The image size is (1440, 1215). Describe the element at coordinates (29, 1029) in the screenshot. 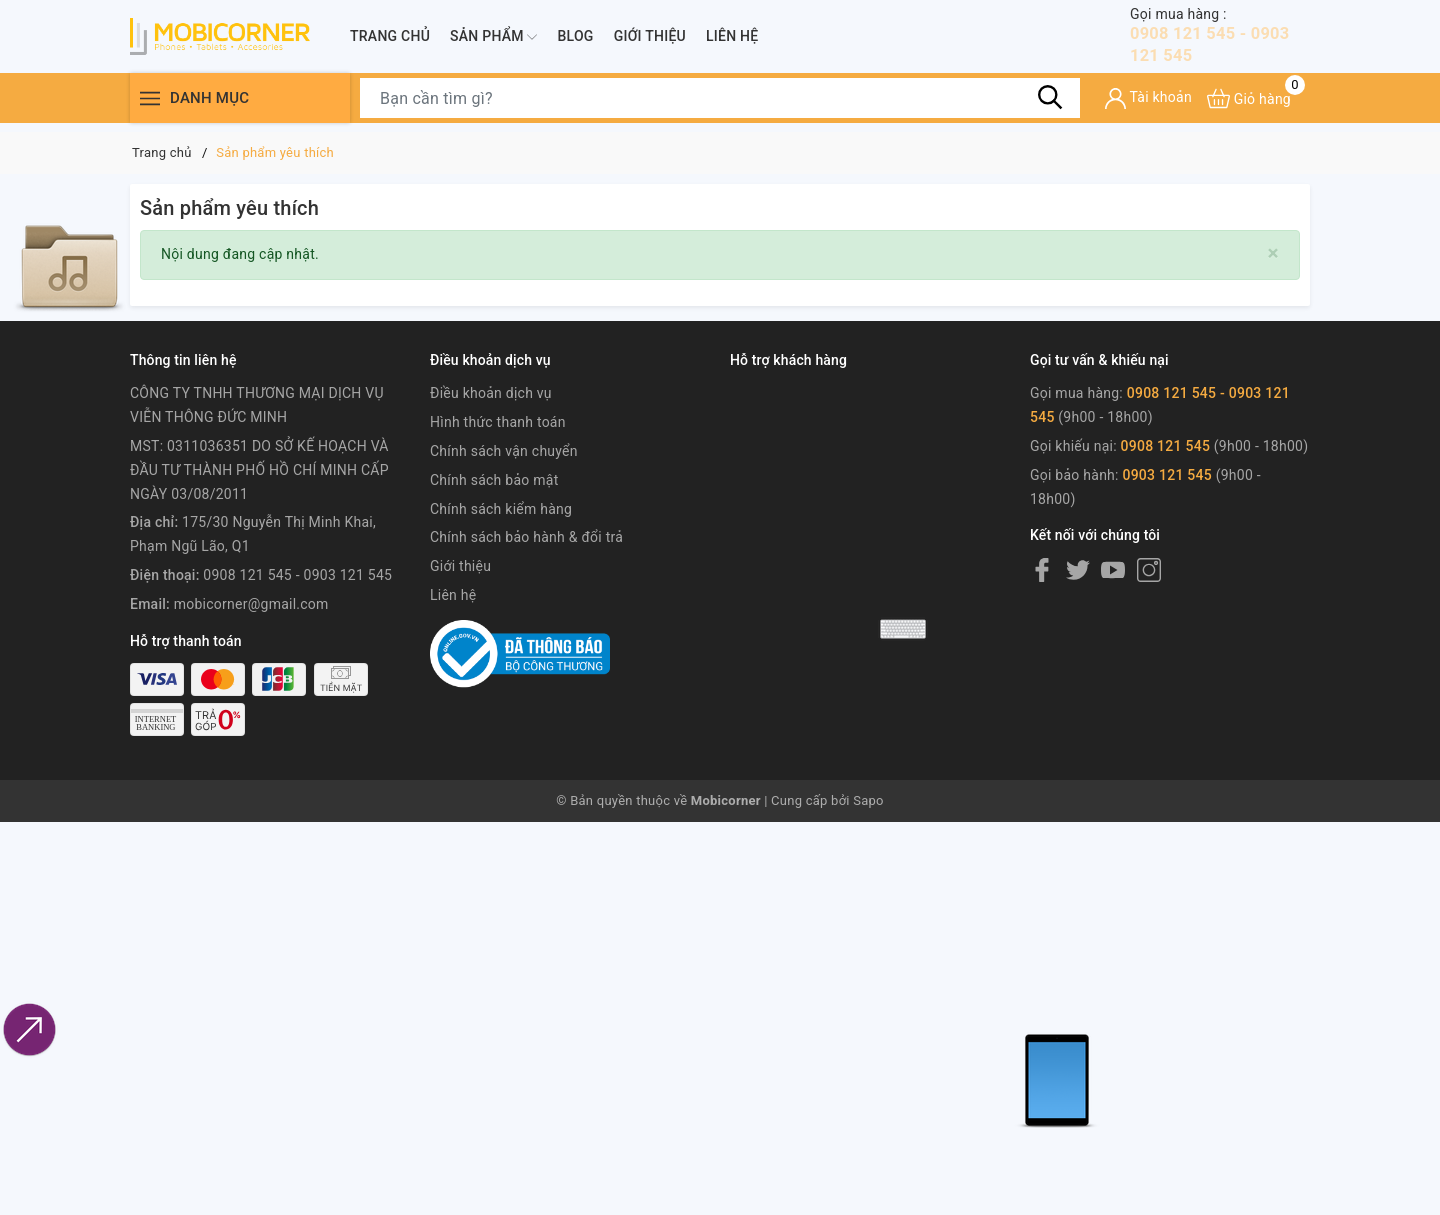

I see `indicates a symbolic link or shortcut to another file` at that location.